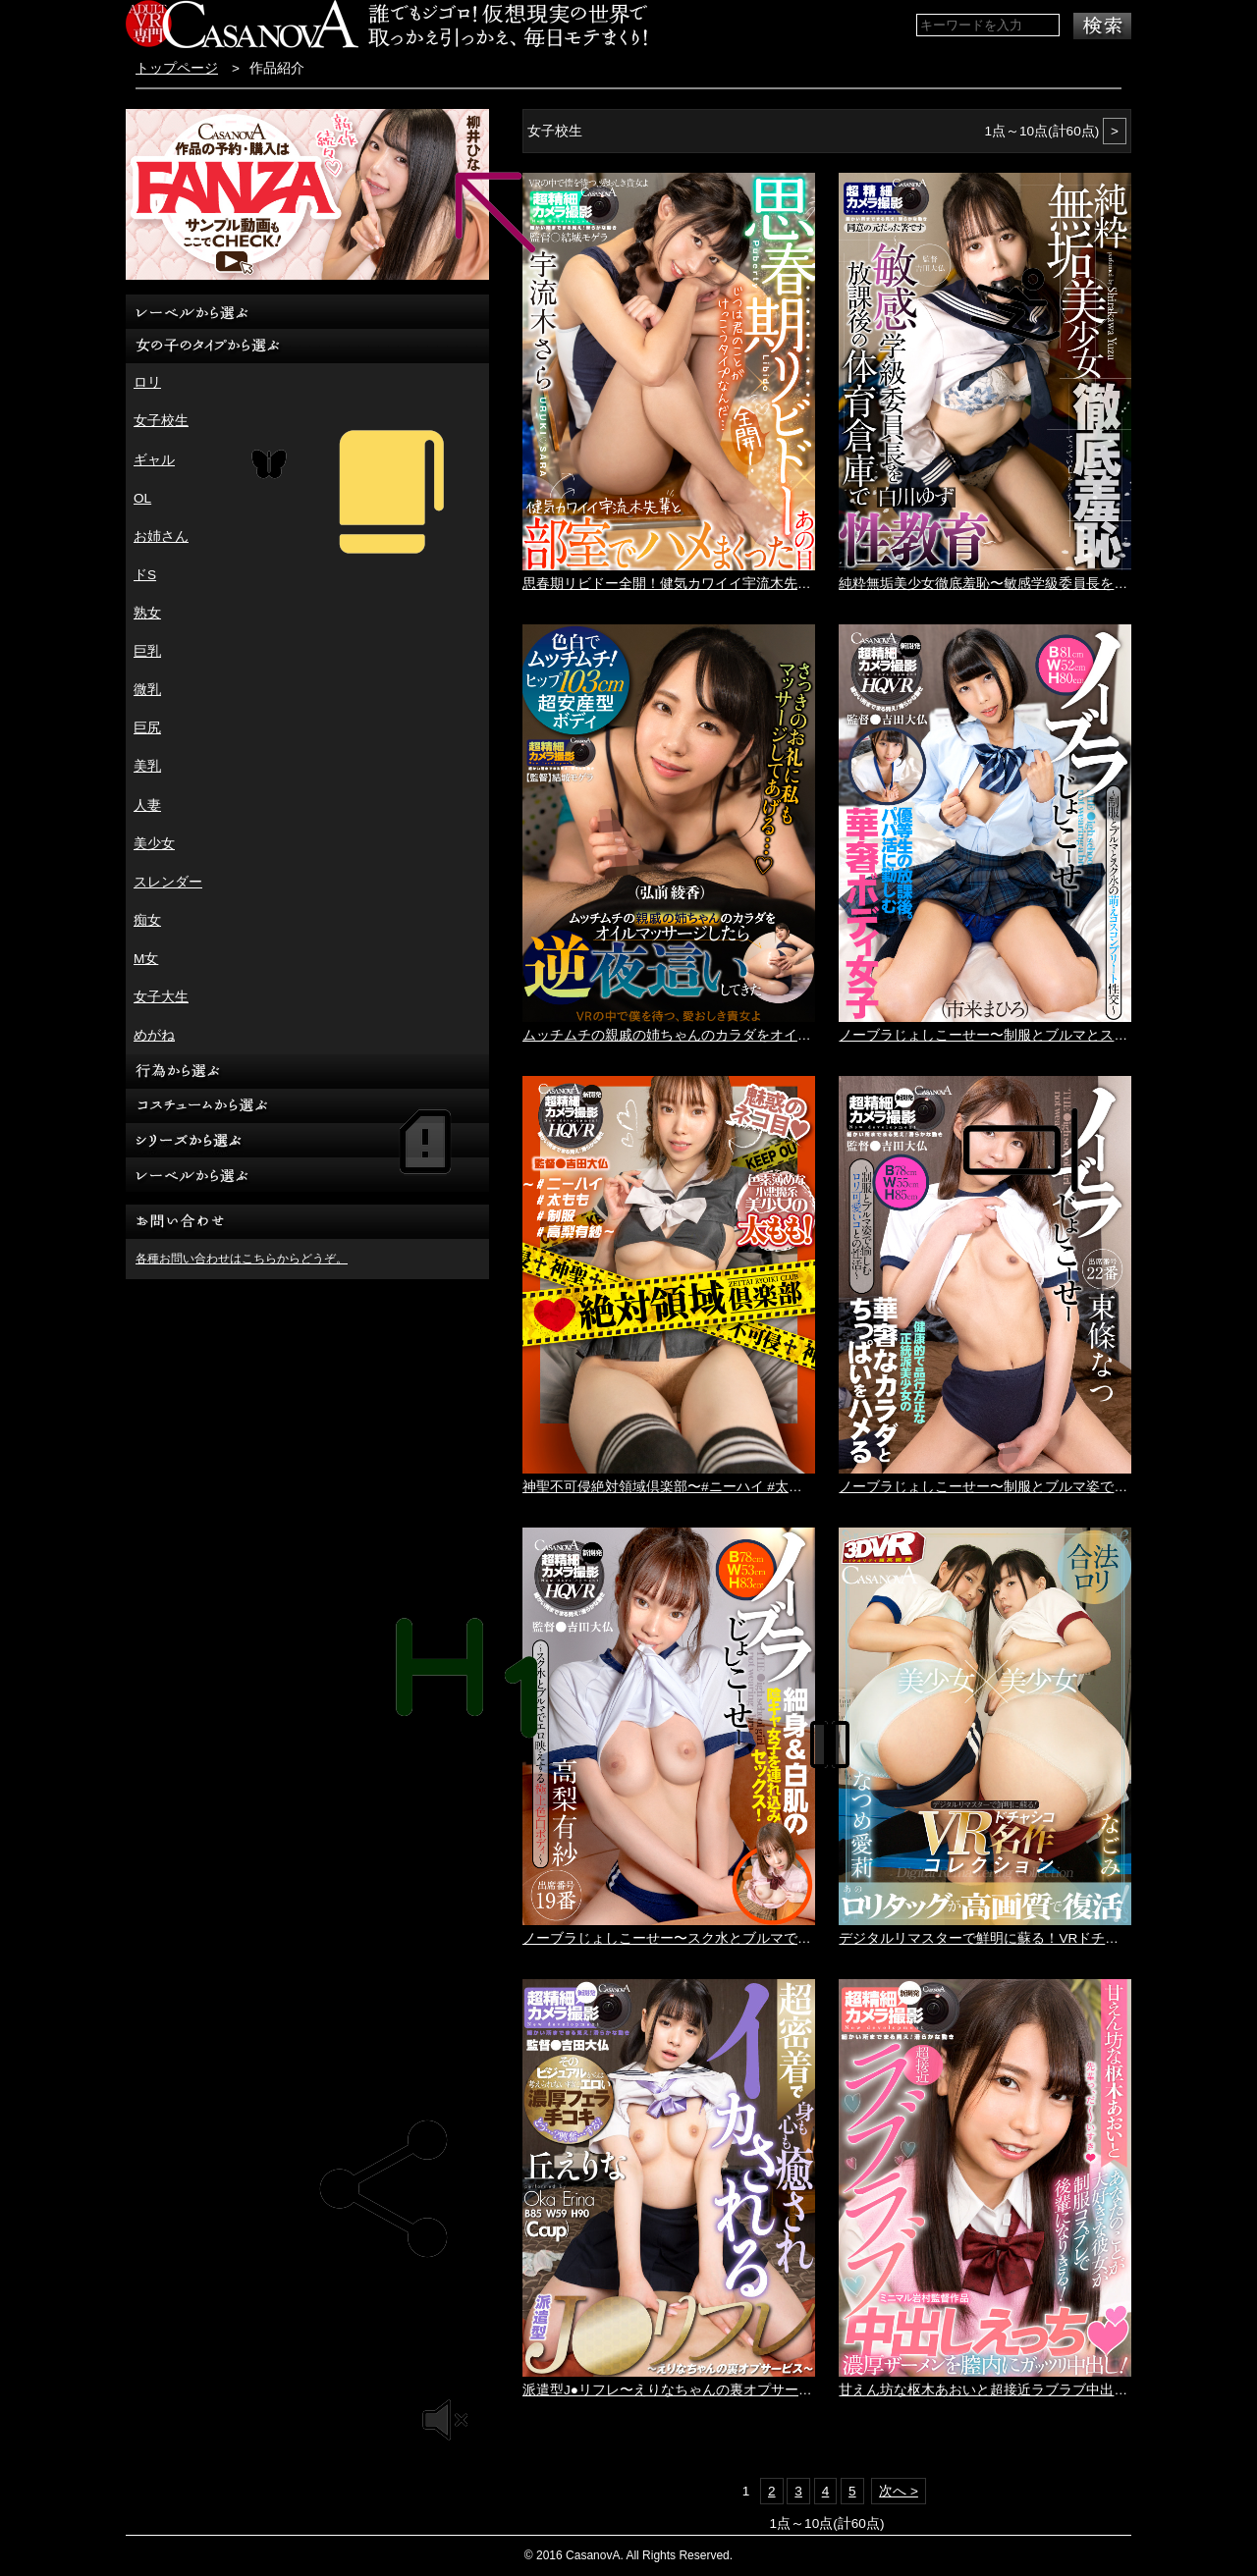 This screenshot has width=1257, height=2576. Describe the element at coordinates (383, 2188) in the screenshot. I see `share this content` at that location.